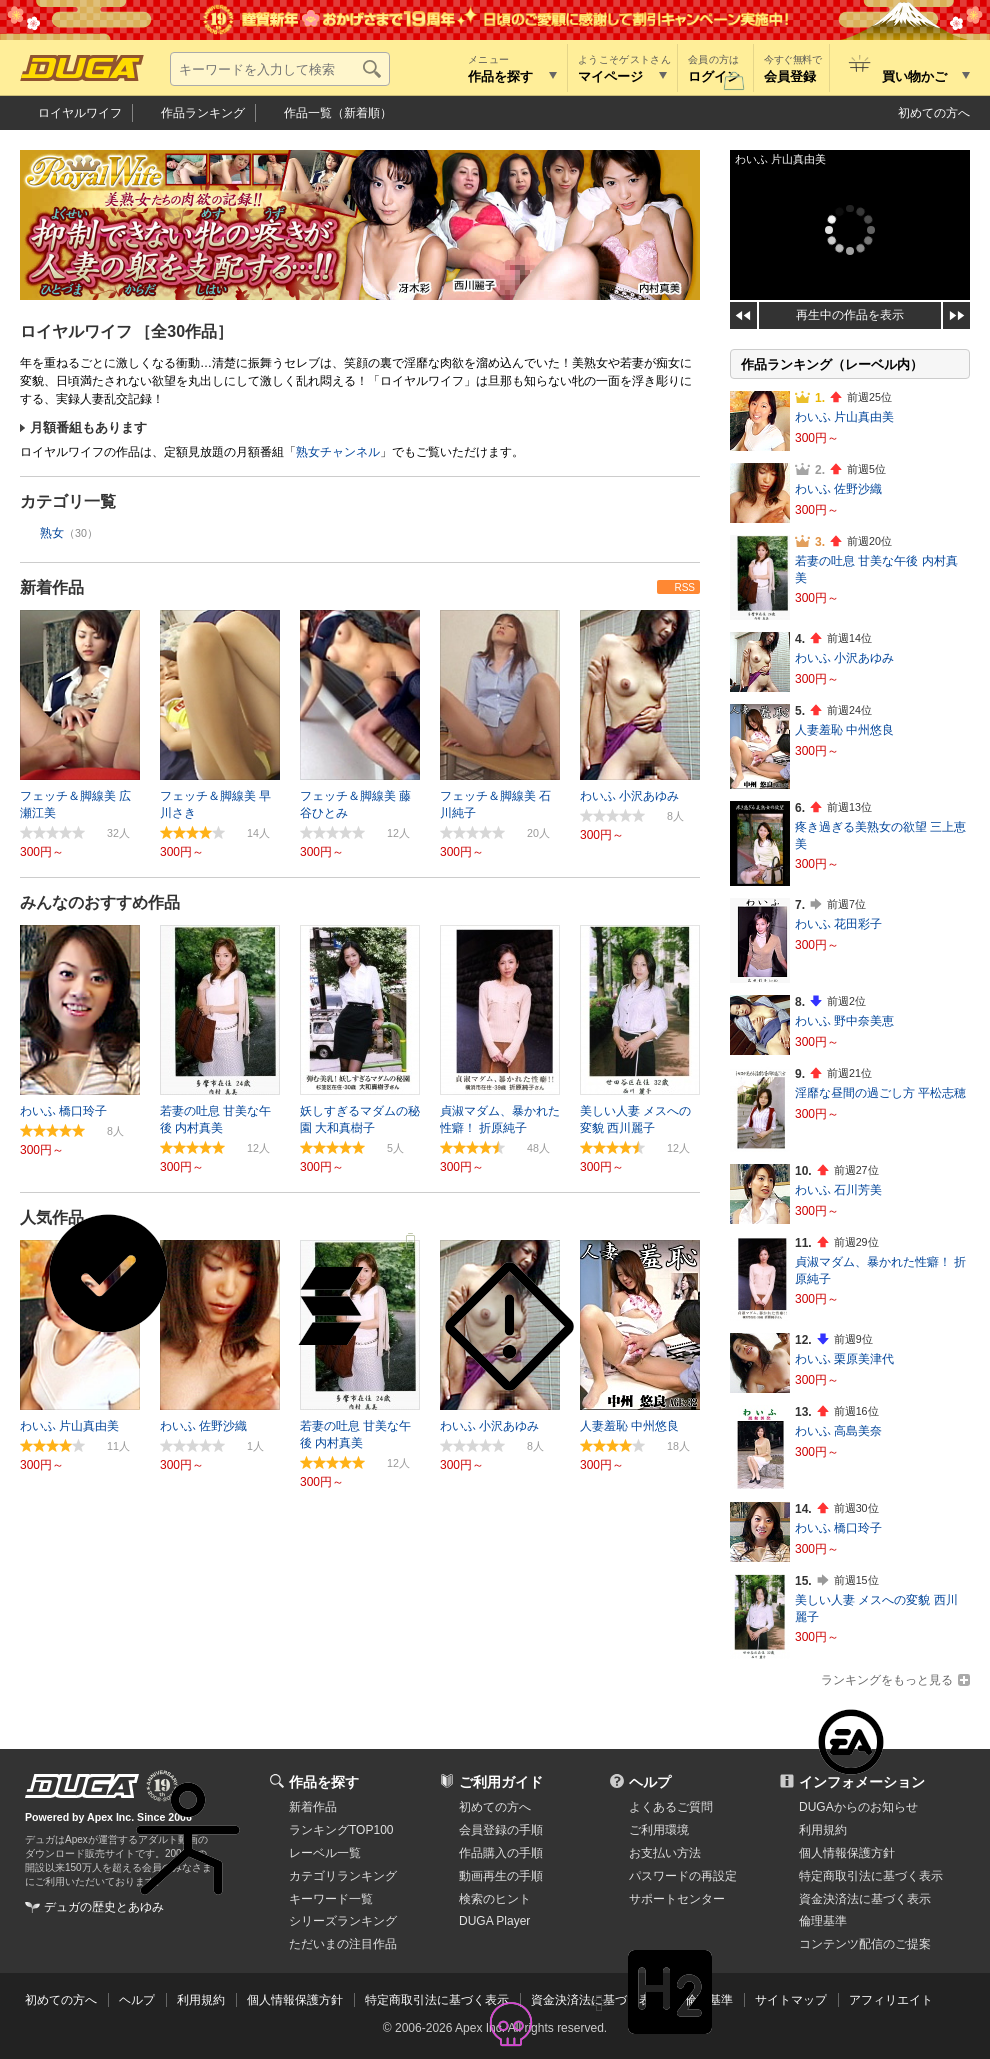  Describe the element at coordinates (410, 1241) in the screenshot. I see `indicates high battery level` at that location.